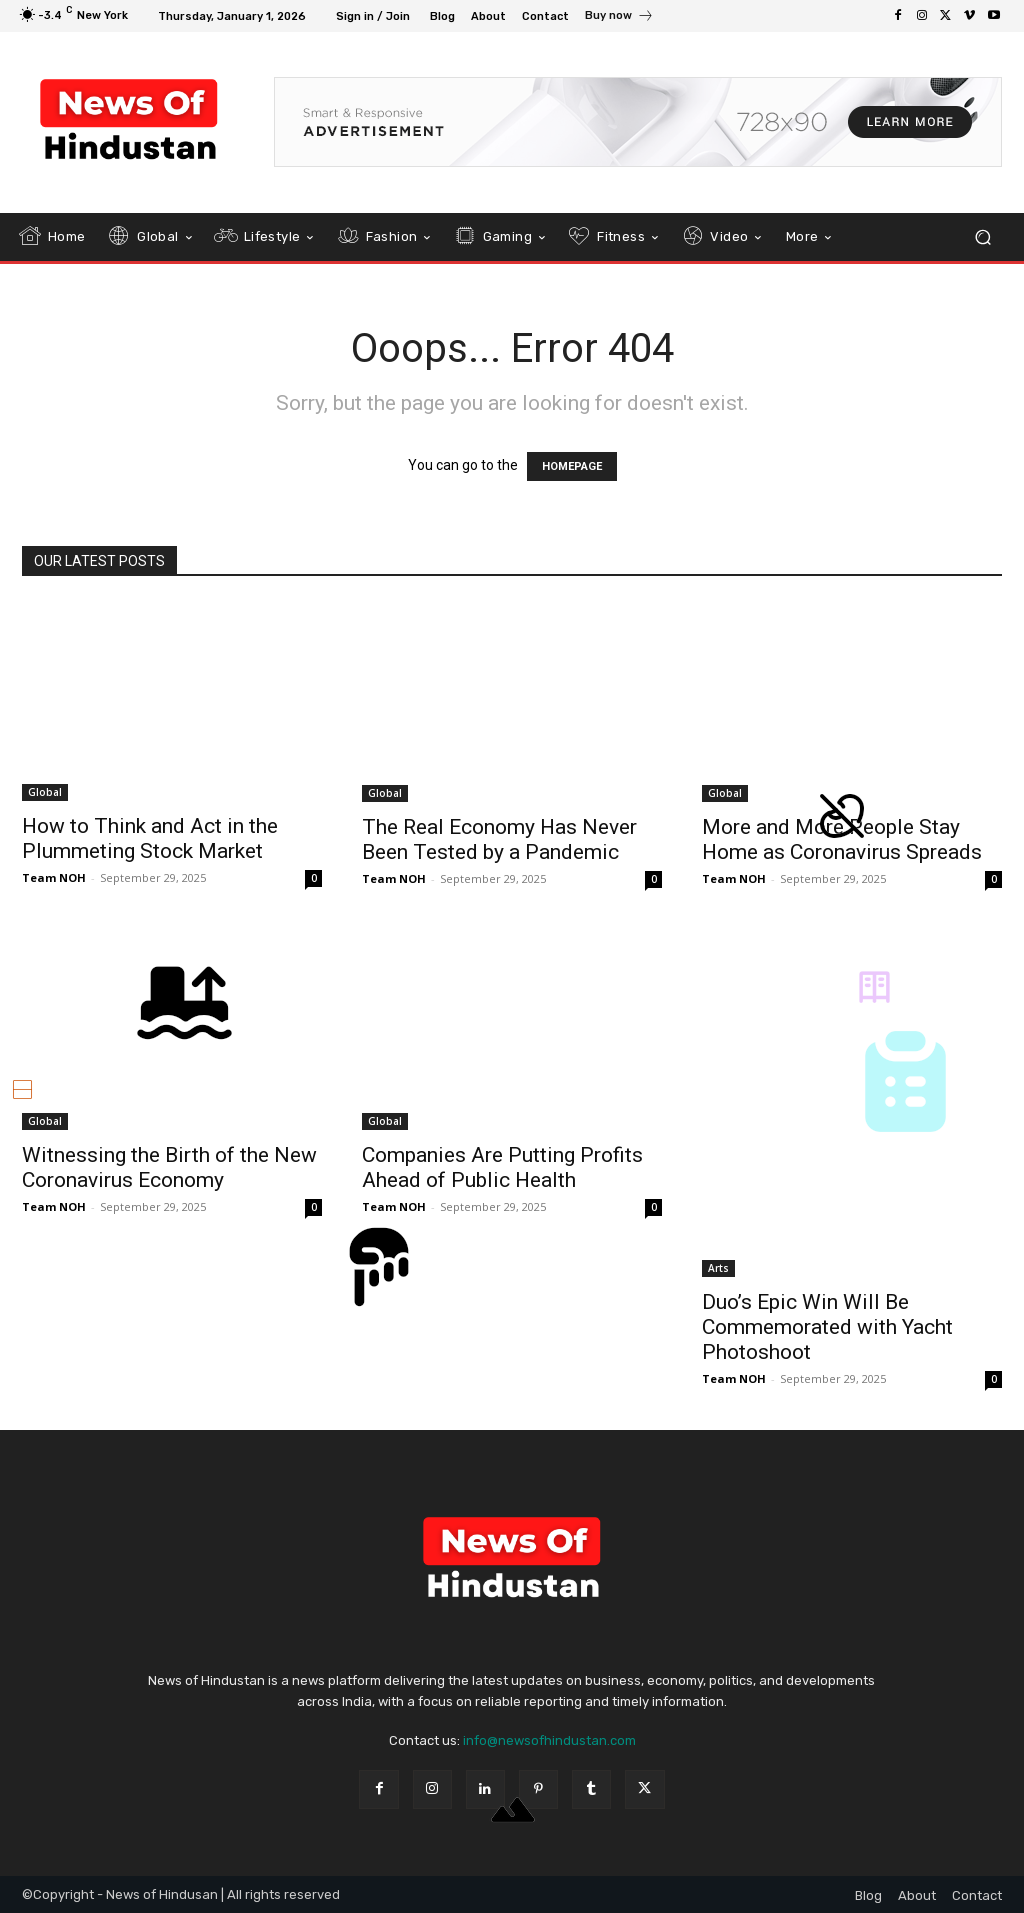 The width and height of the screenshot is (1024, 1913). What do you see at coordinates (513, 1809) in the screenshot?
I see `view terrain or topographic map layer` at bounding box center [513, 1809].